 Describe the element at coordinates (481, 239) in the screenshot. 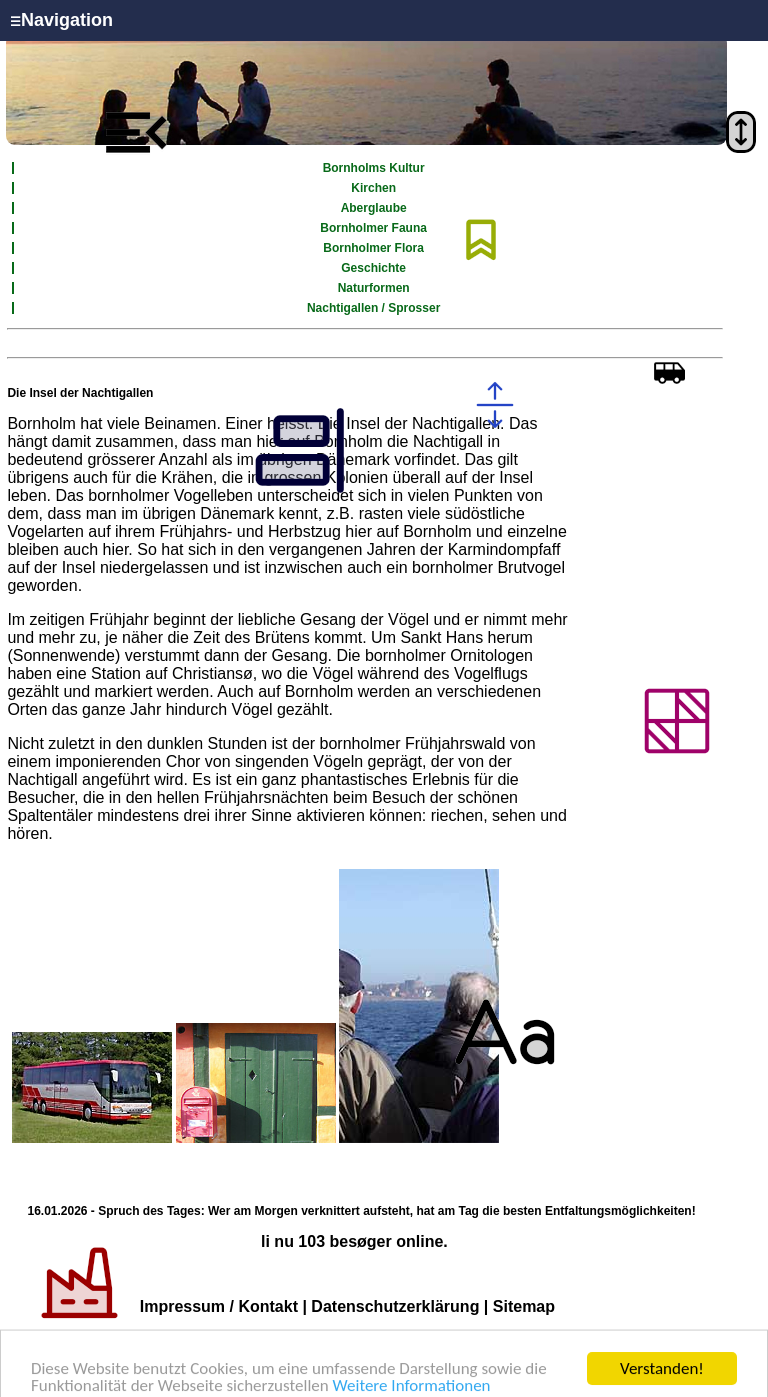

I see `save this item for later` at that location.